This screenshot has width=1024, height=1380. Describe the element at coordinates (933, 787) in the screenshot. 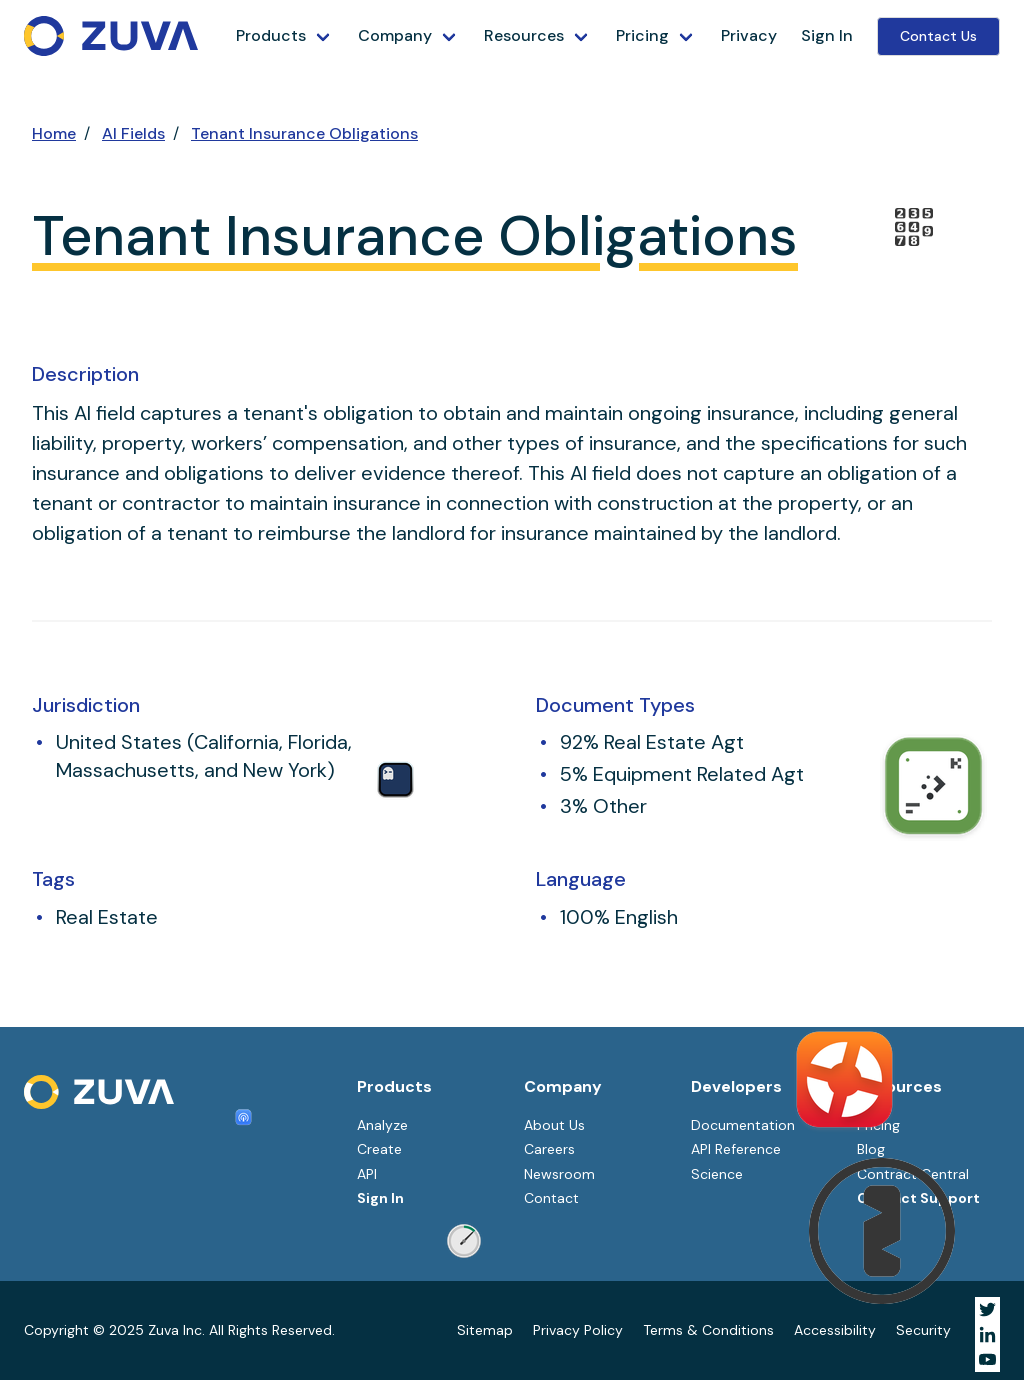

I see `access CPU and processor settings` at that location.